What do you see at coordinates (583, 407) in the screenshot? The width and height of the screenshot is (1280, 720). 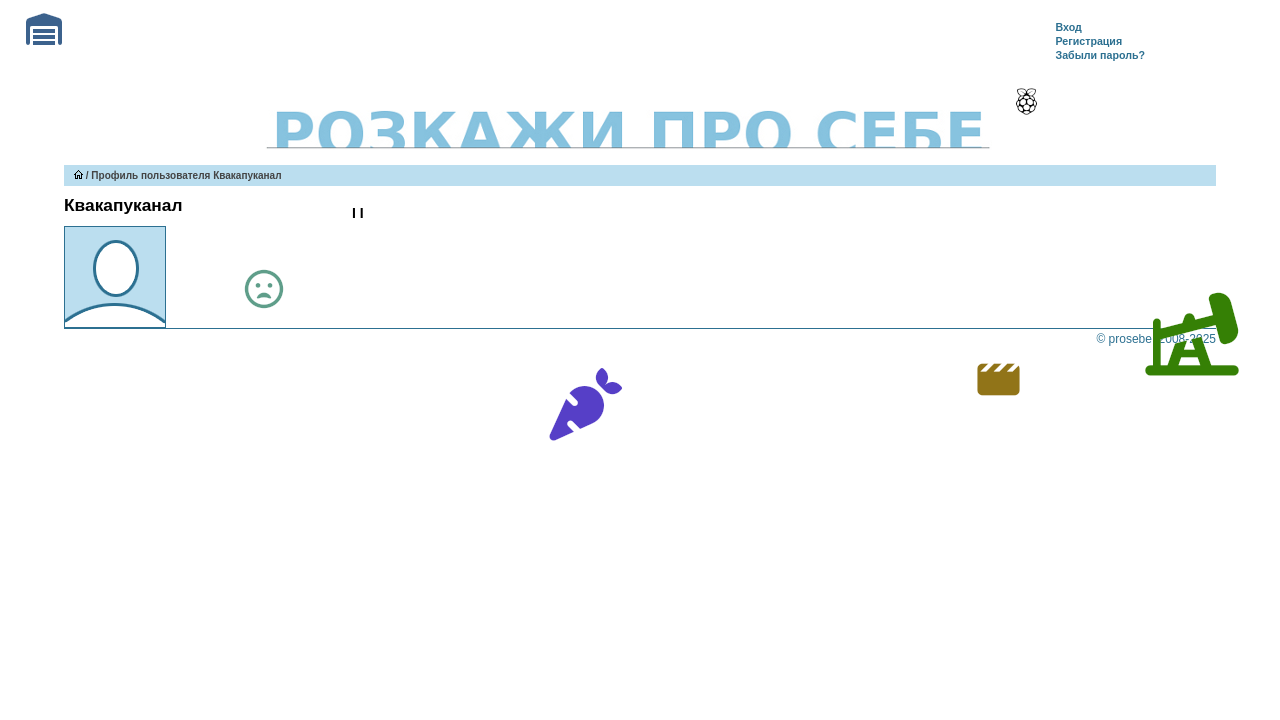 I see `browse vegetable or produce category` at bounding box center [583, 407].